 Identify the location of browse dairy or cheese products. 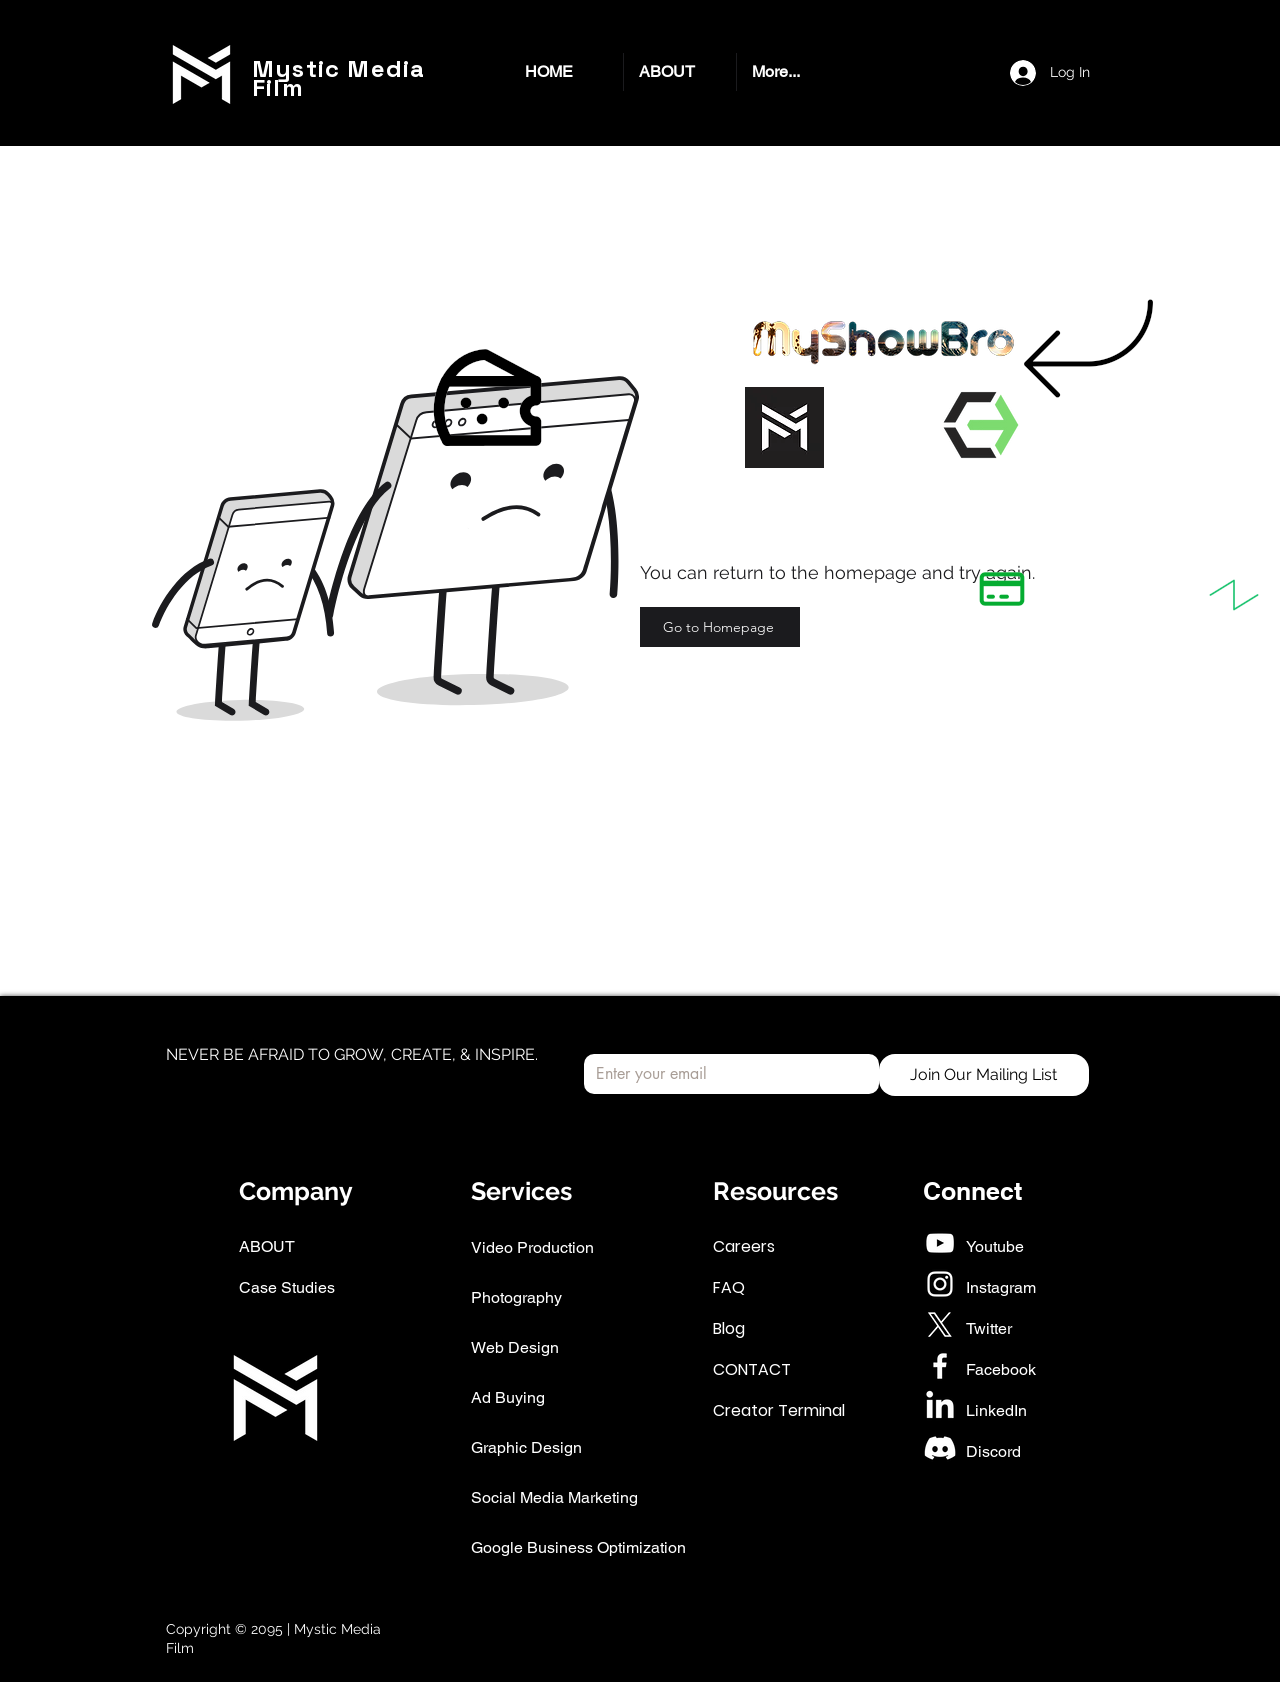
(487, 397).